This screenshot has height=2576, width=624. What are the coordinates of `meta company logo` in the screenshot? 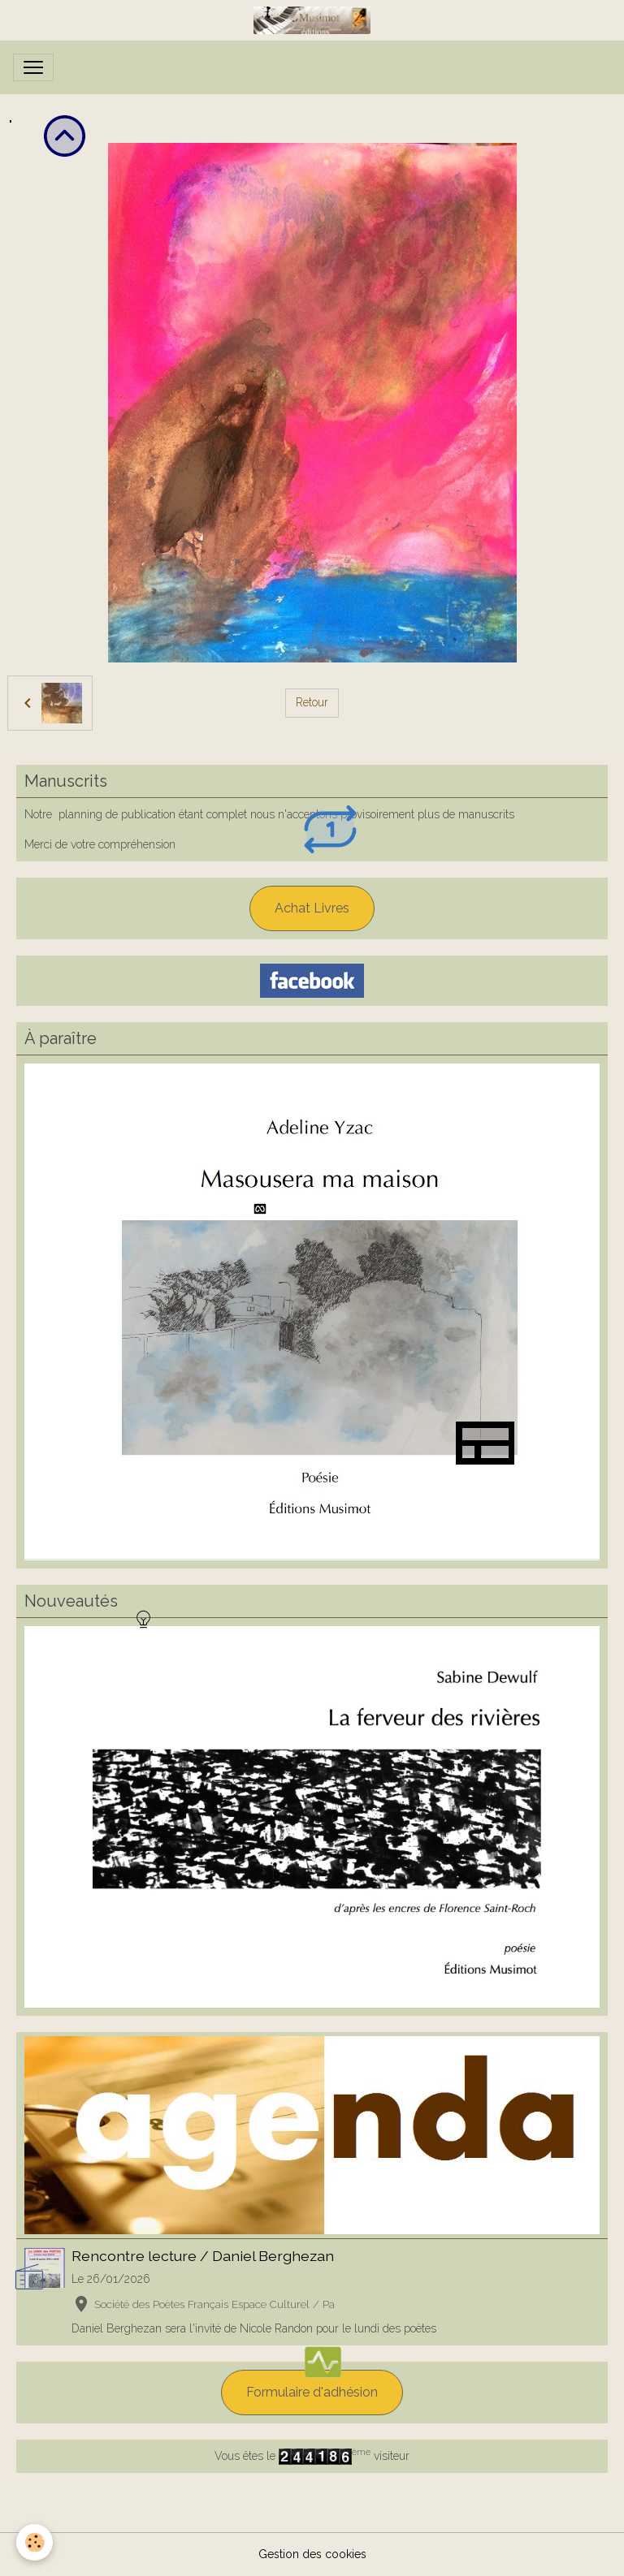 It's located at (260, 1209).